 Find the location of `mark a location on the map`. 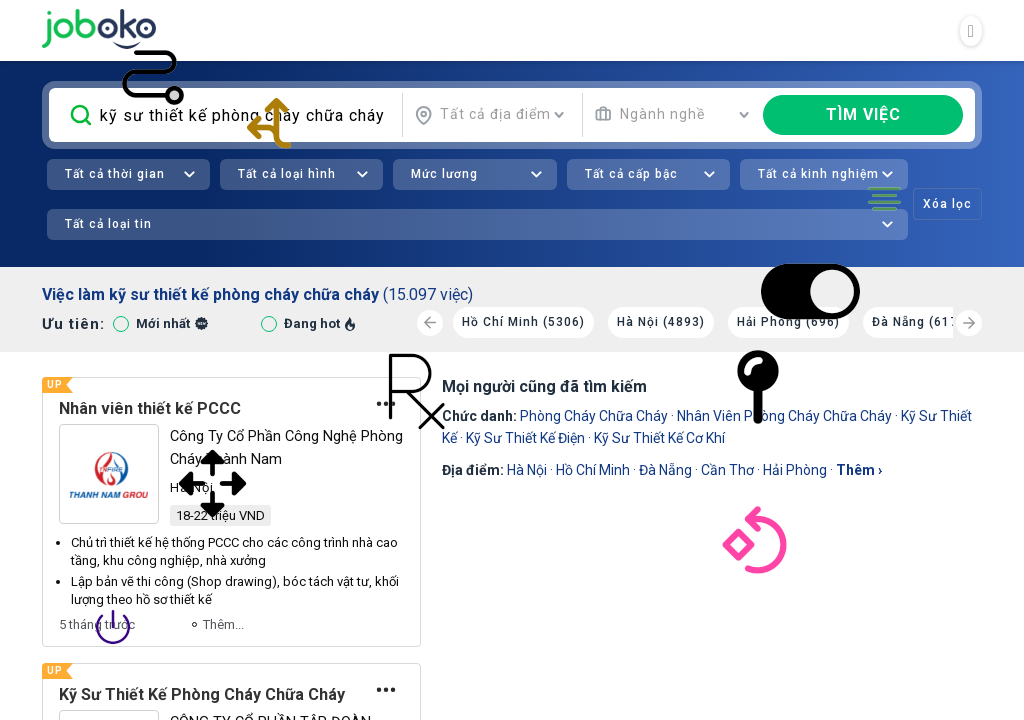

mark a location on the map is located at coordinates (758, 387).